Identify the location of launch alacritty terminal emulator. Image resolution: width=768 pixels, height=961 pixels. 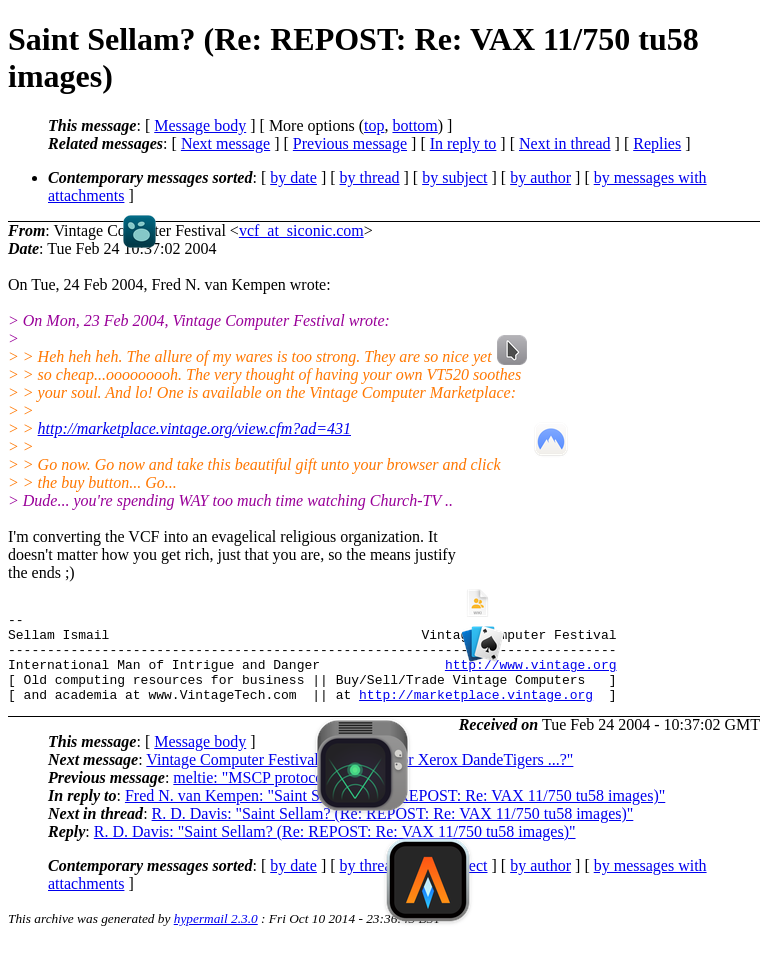
(428, 880).